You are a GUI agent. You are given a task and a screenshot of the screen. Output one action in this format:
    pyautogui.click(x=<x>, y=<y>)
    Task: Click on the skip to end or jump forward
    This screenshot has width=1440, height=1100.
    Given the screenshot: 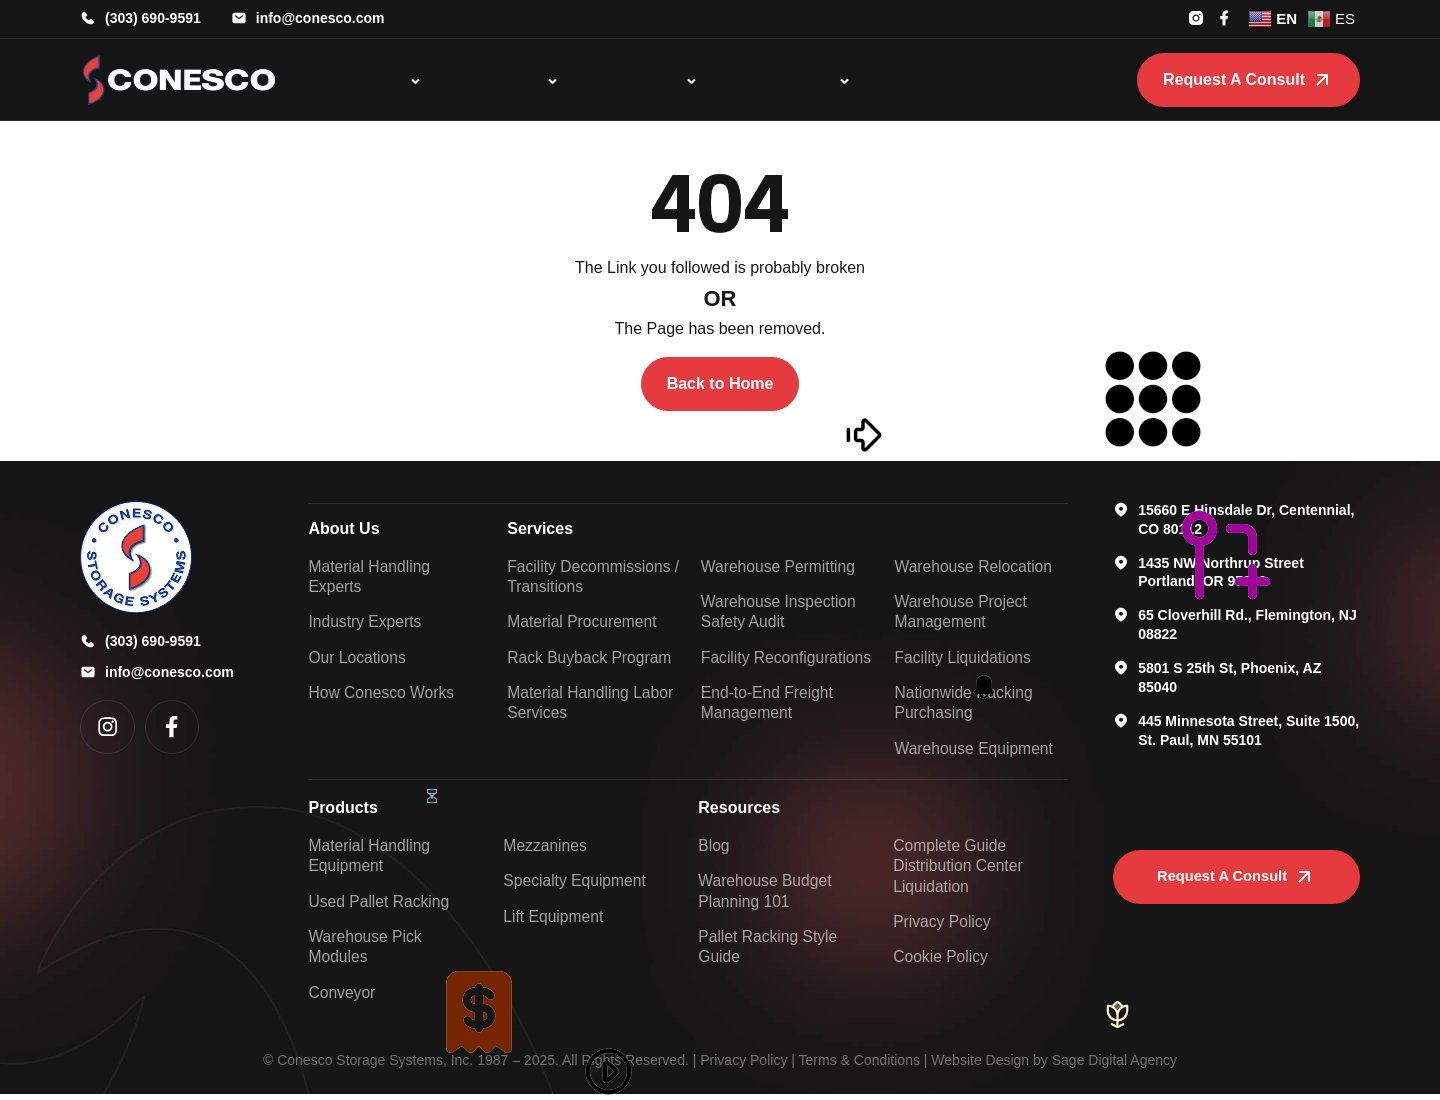 What is the action you would take?
    pyautogui.click(x=863, y=435)
    